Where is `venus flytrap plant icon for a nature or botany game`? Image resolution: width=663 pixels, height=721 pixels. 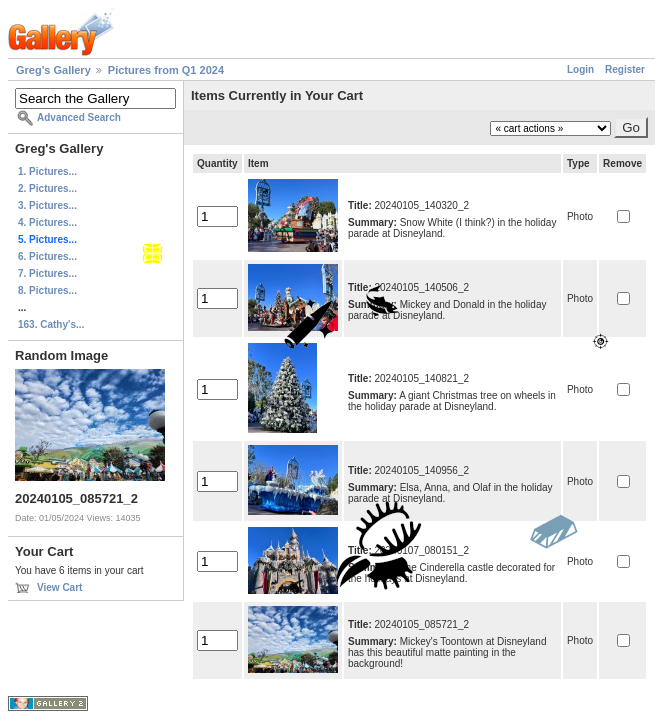 venus flytrap plant icon for a nature or botany game is located at coordinates (379, 543).